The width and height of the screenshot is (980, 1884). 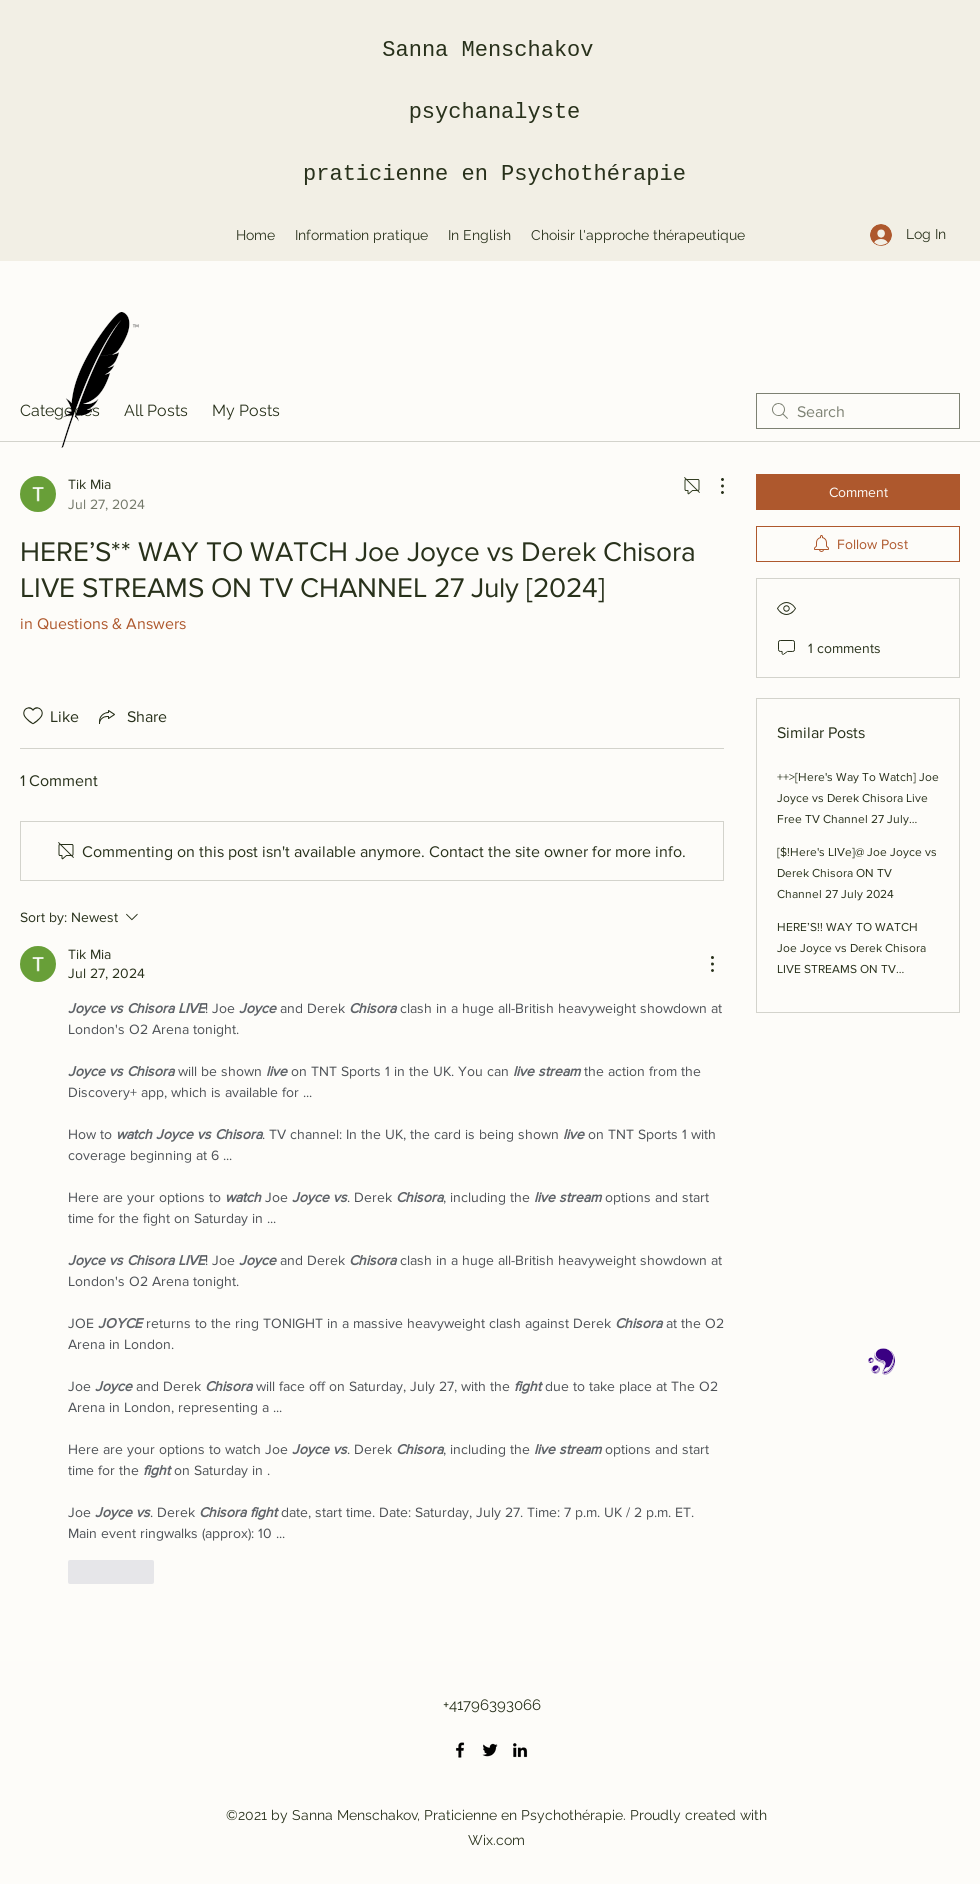 I want to click on mercurial version control system logo, so click(x=881, y=1361).